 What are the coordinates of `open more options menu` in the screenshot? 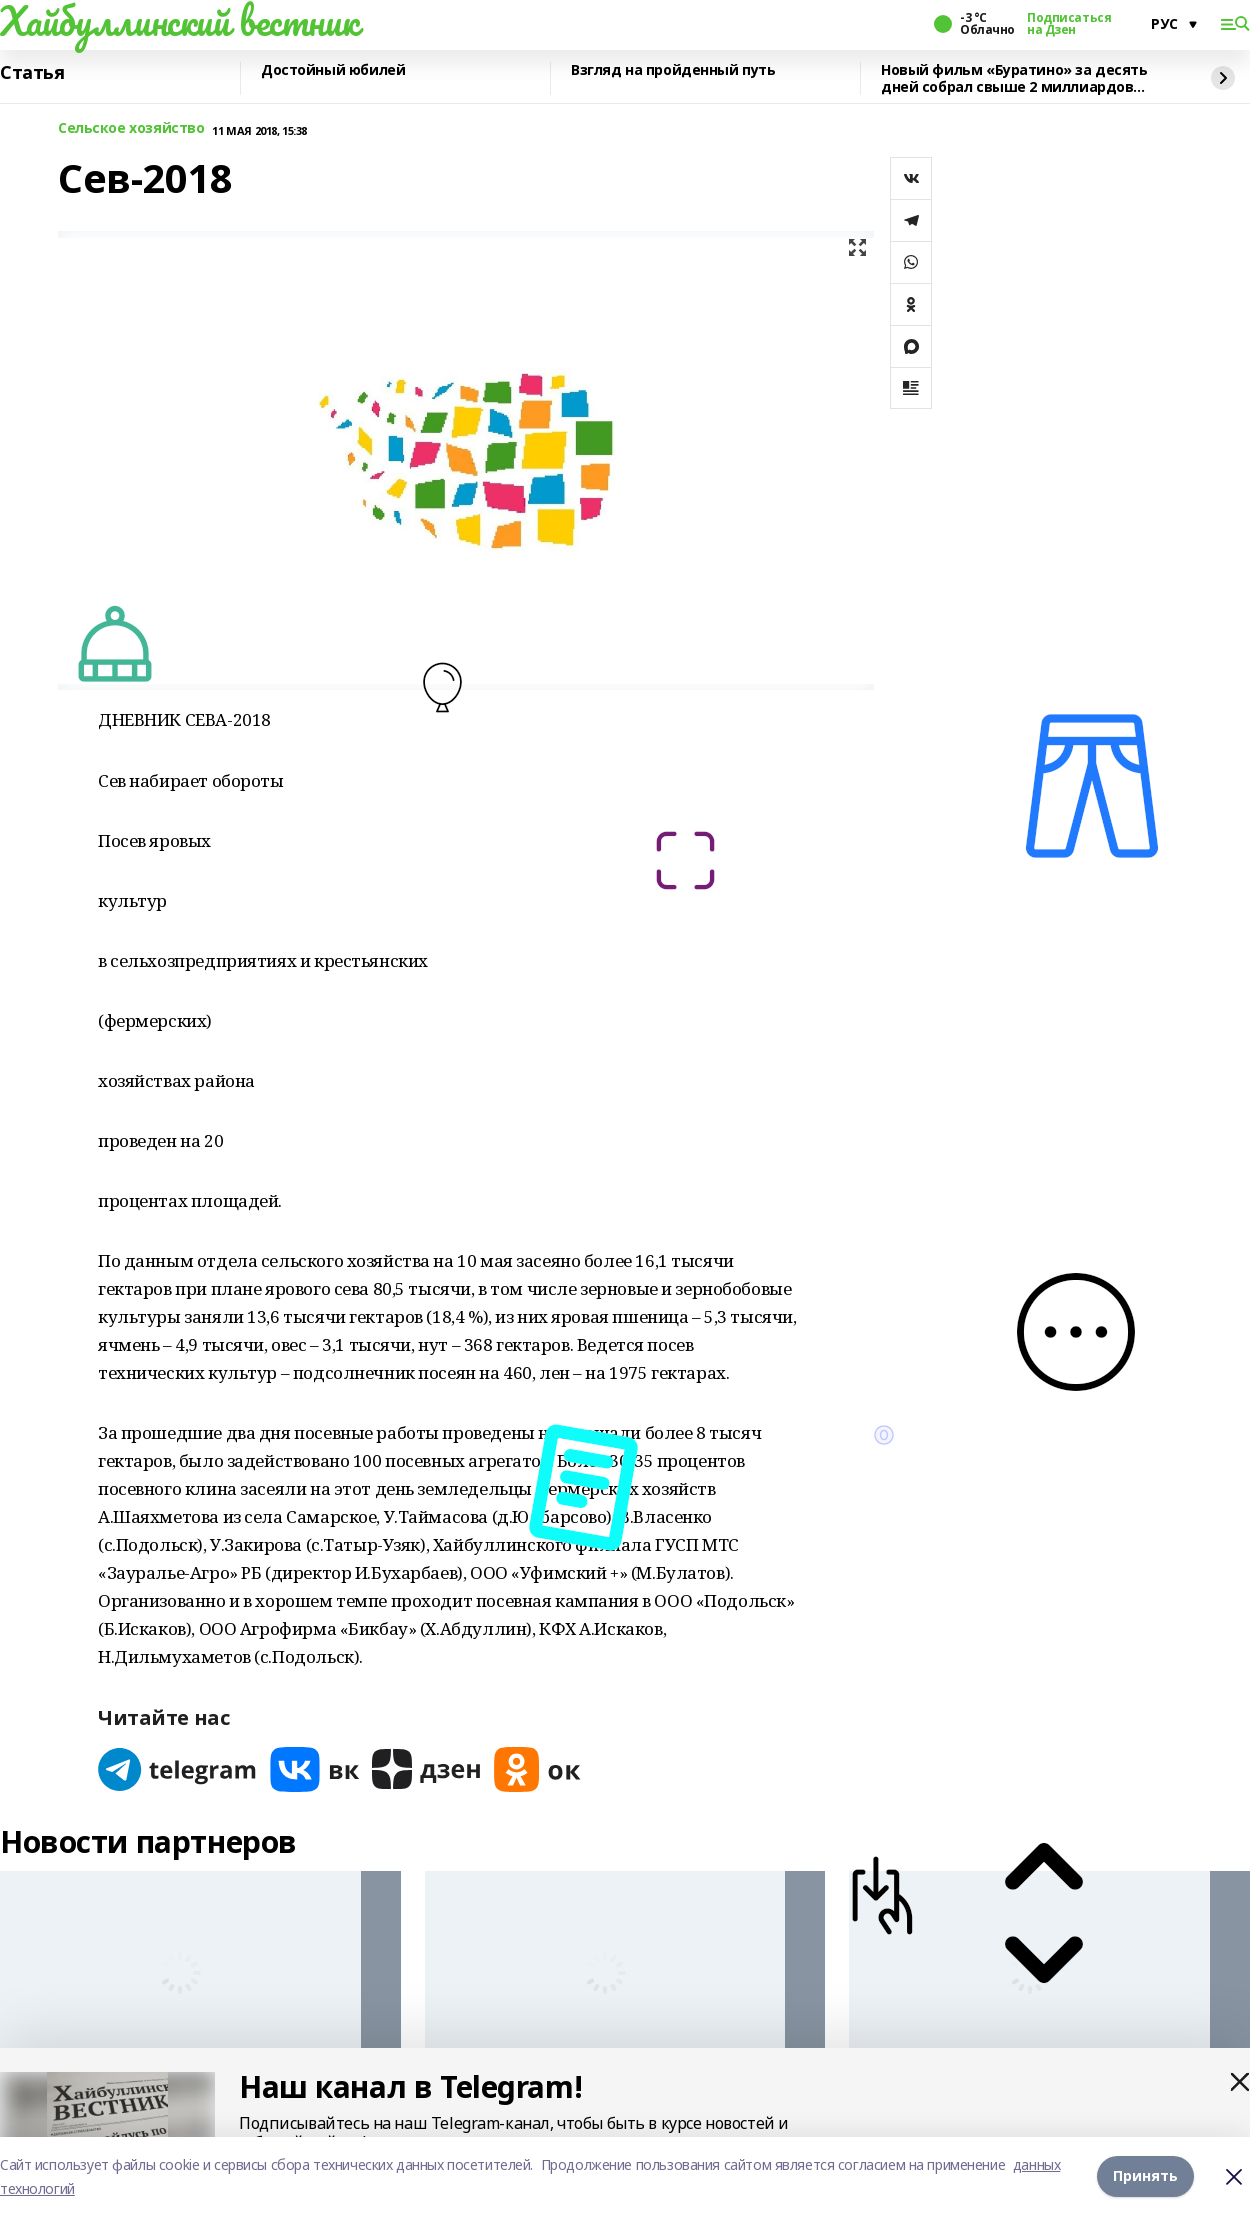 It's located at (1076, 1332).